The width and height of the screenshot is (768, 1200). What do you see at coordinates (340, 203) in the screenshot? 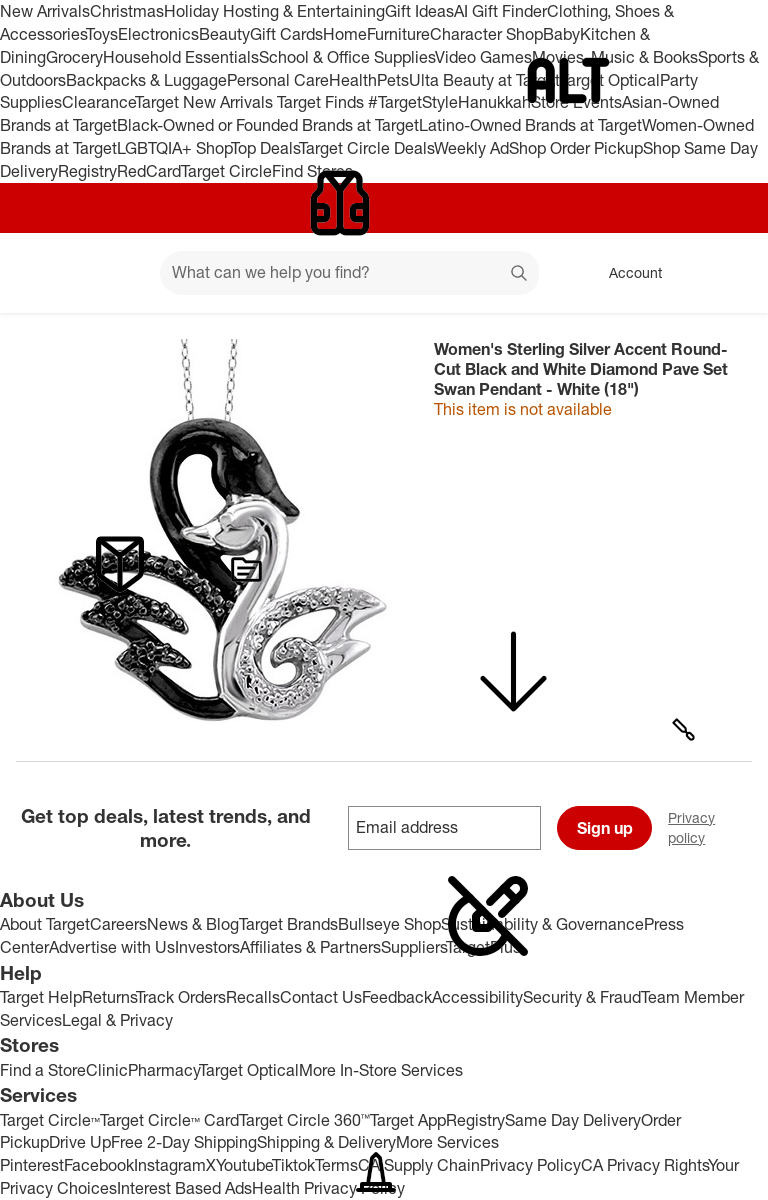
I see `view outerwear or jacket options` at bounding box center [340, 203].